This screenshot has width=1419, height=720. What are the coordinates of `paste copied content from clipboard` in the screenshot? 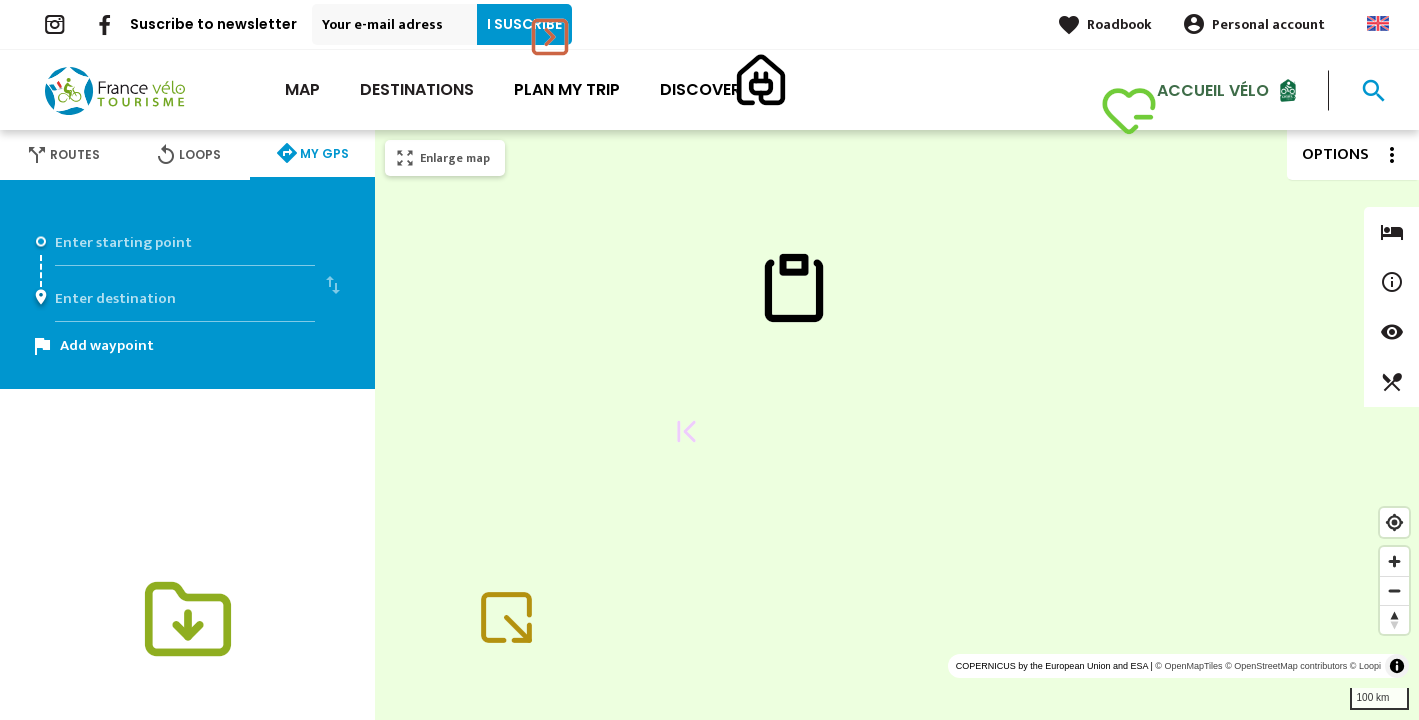 It's located at (794, 288).